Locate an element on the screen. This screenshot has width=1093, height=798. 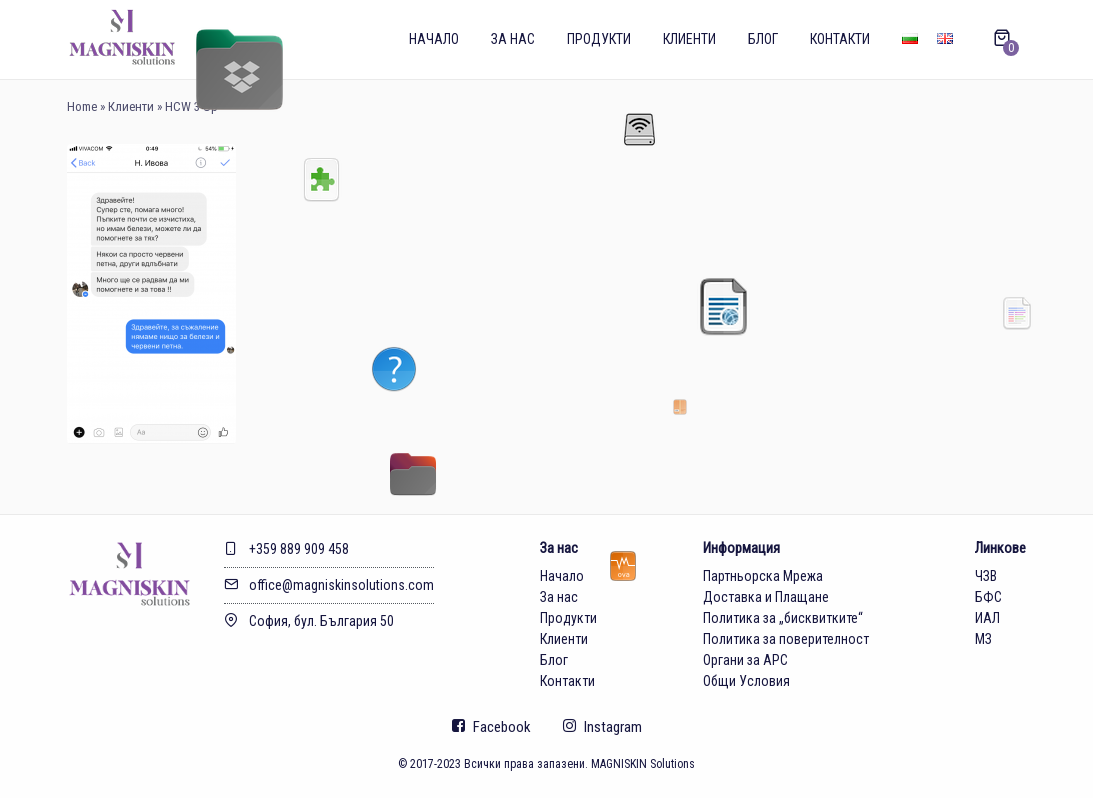
access a wireless network drive is located at coordinates (639, 129).